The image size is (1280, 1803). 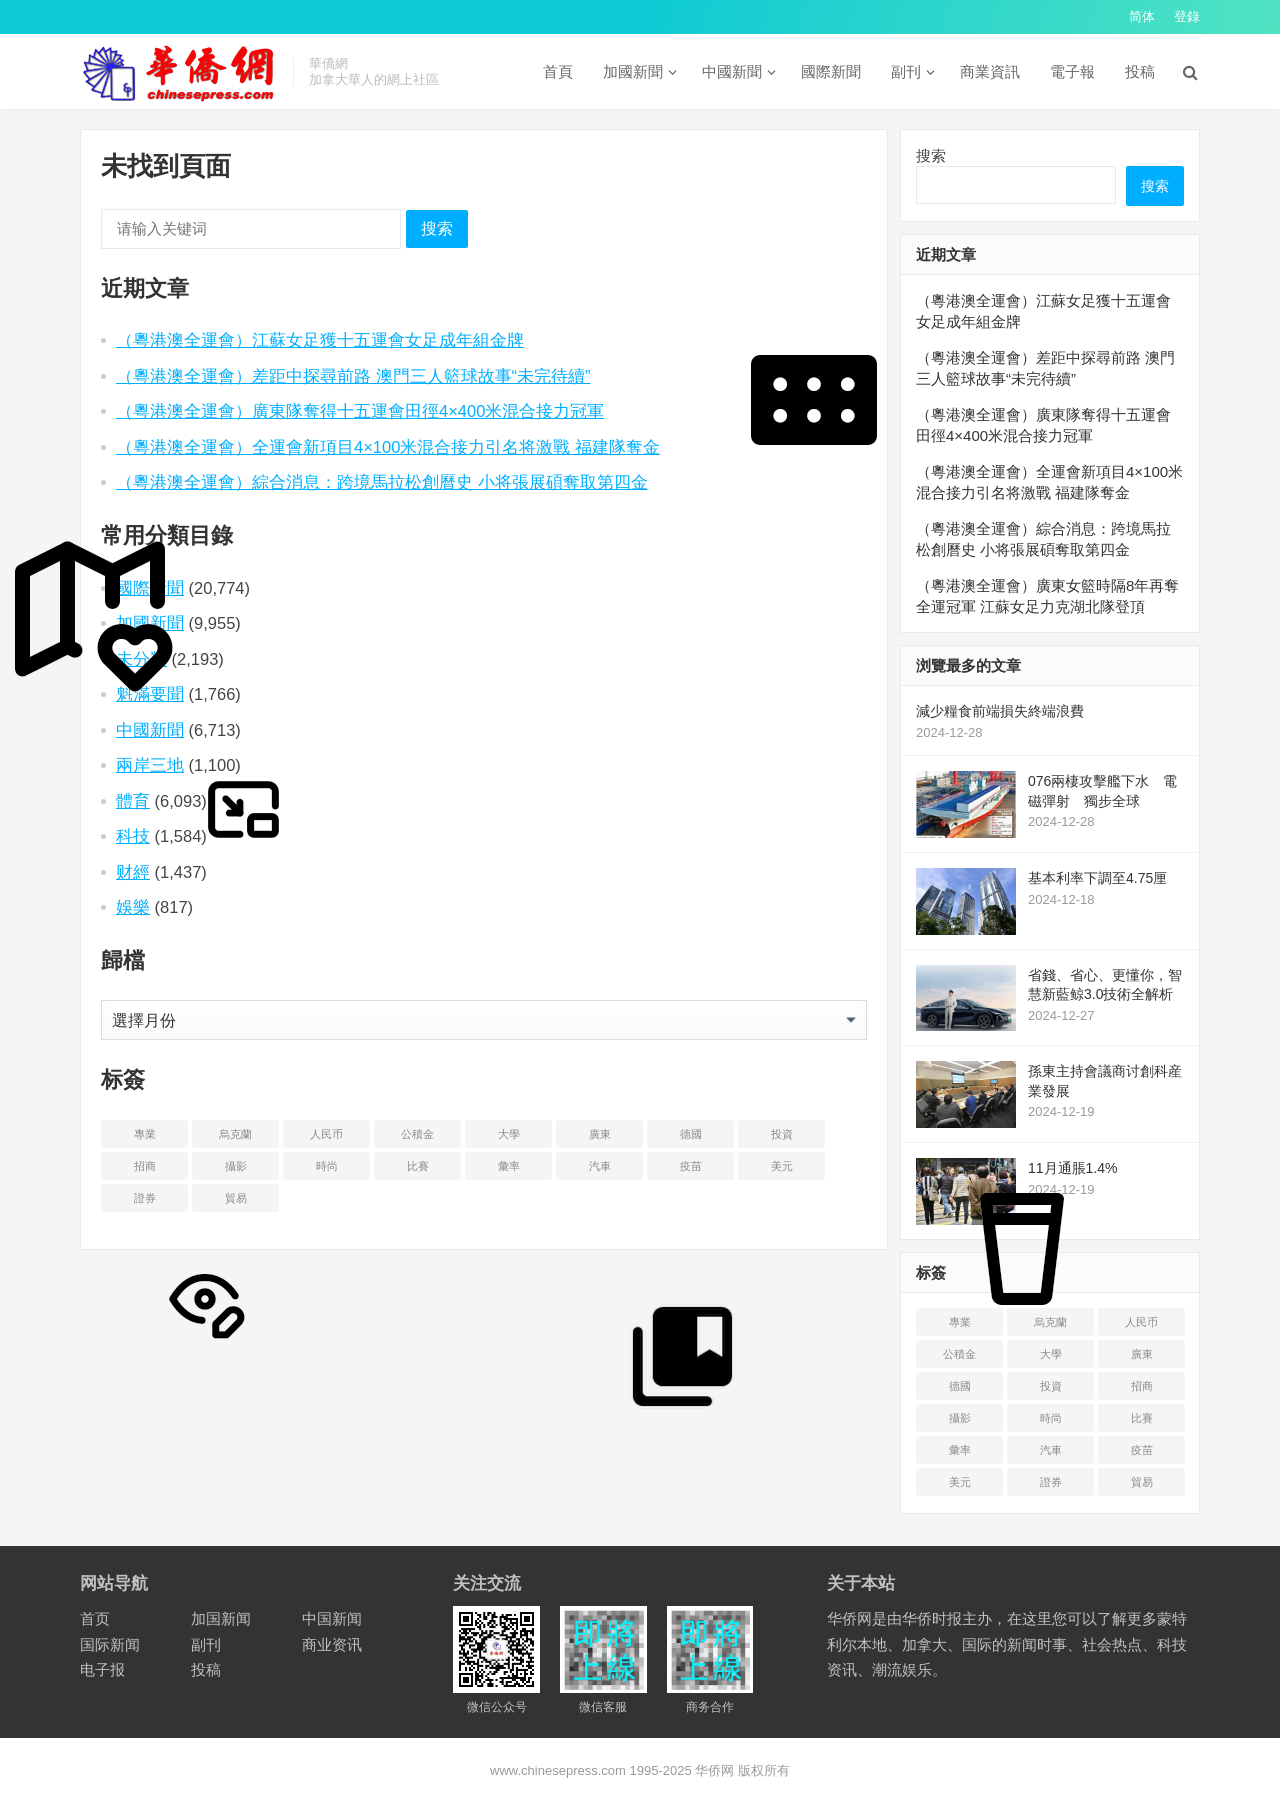 I want to click on edit visibility settings, so click(x=205, y=1299).